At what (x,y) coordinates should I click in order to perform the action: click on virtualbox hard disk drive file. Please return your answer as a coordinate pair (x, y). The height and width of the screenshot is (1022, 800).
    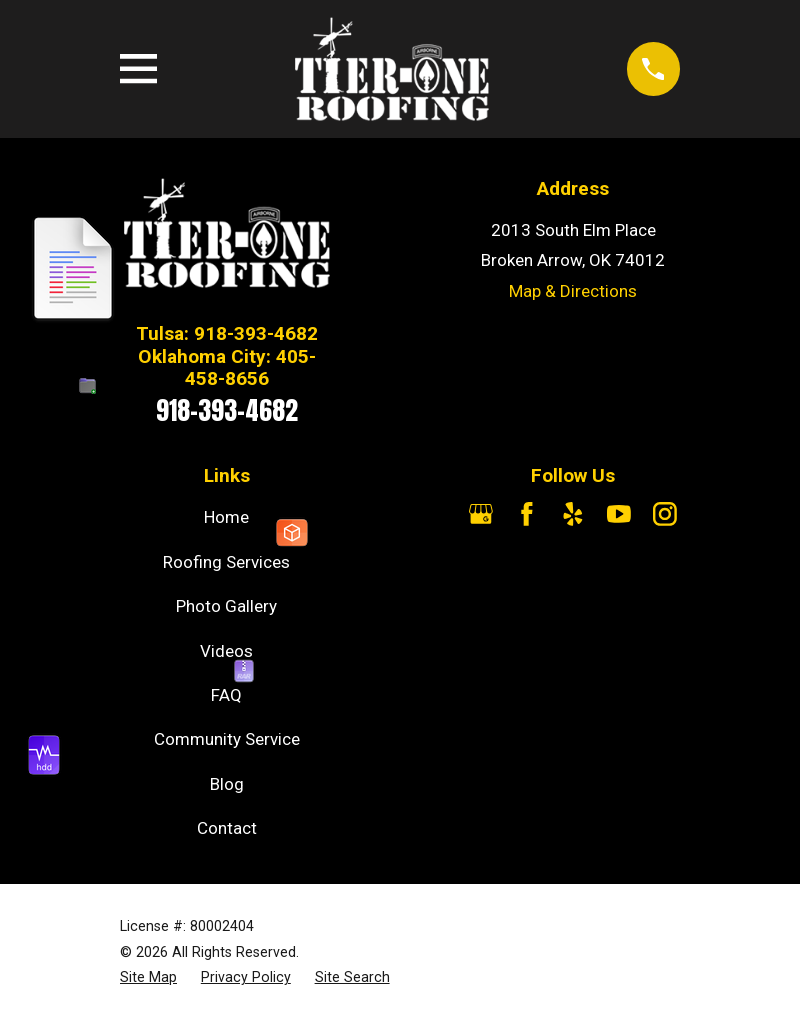
    Looking at the image, I should click on (44, 755).